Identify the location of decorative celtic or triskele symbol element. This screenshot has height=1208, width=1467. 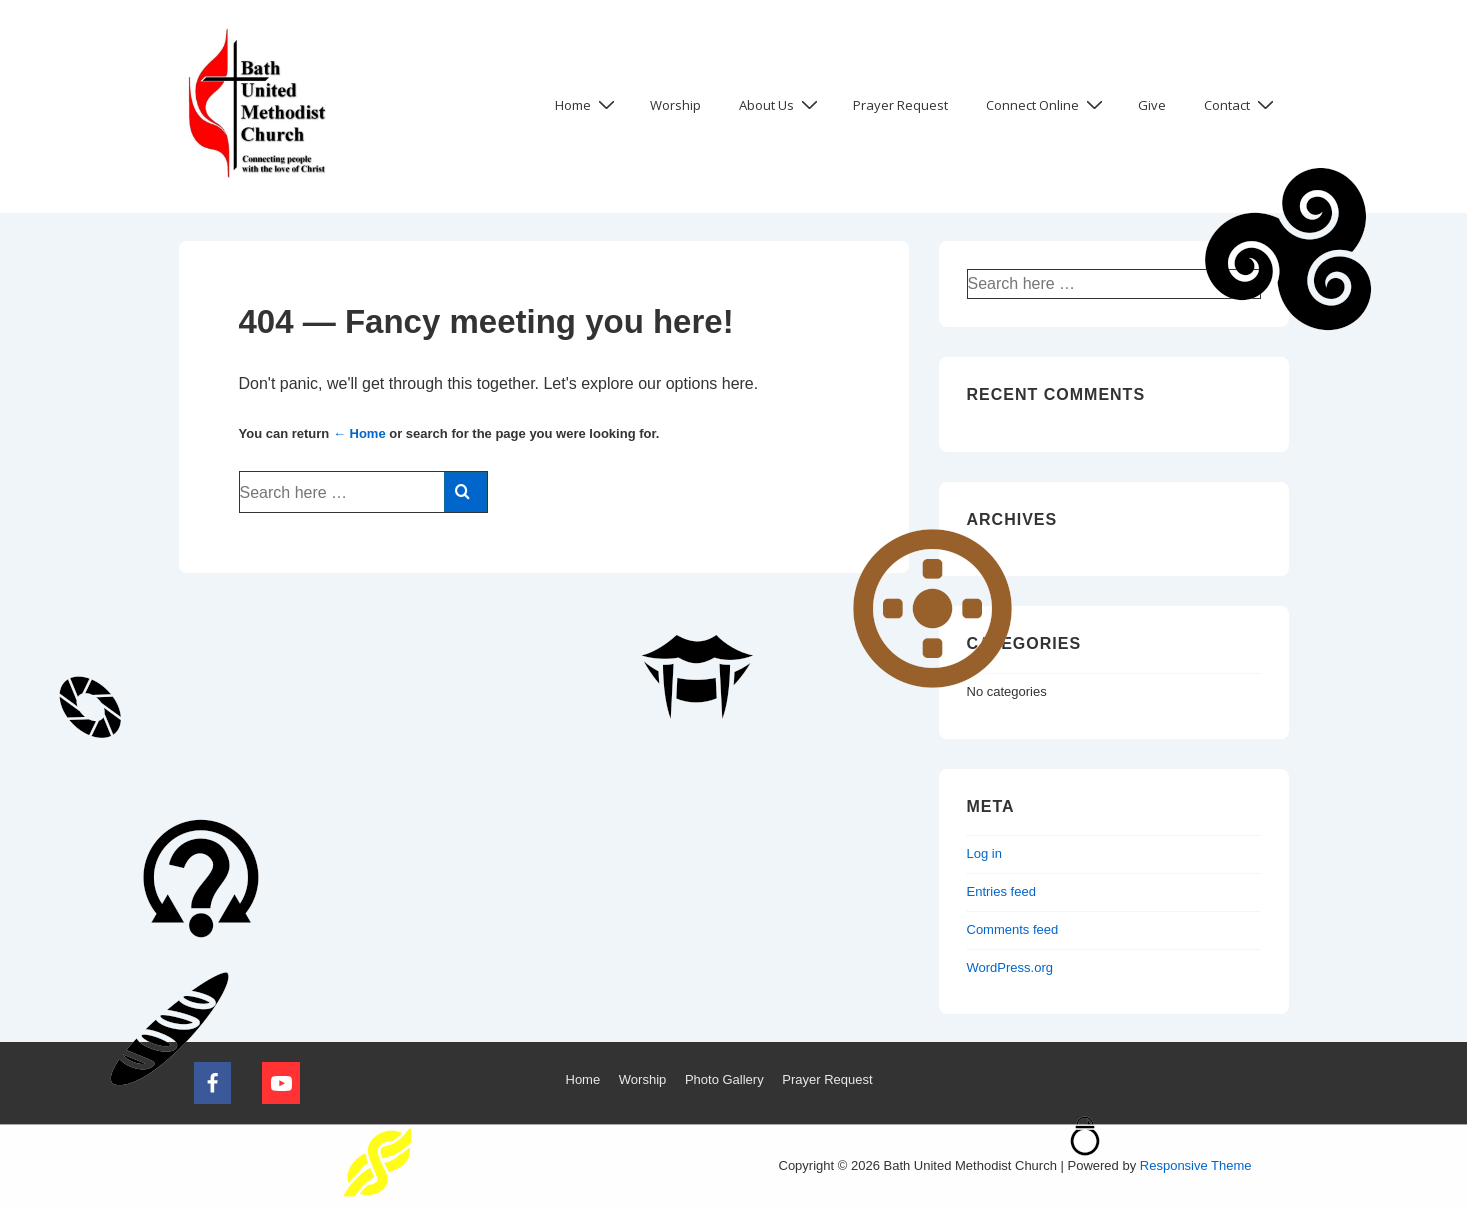
(1288, 249).